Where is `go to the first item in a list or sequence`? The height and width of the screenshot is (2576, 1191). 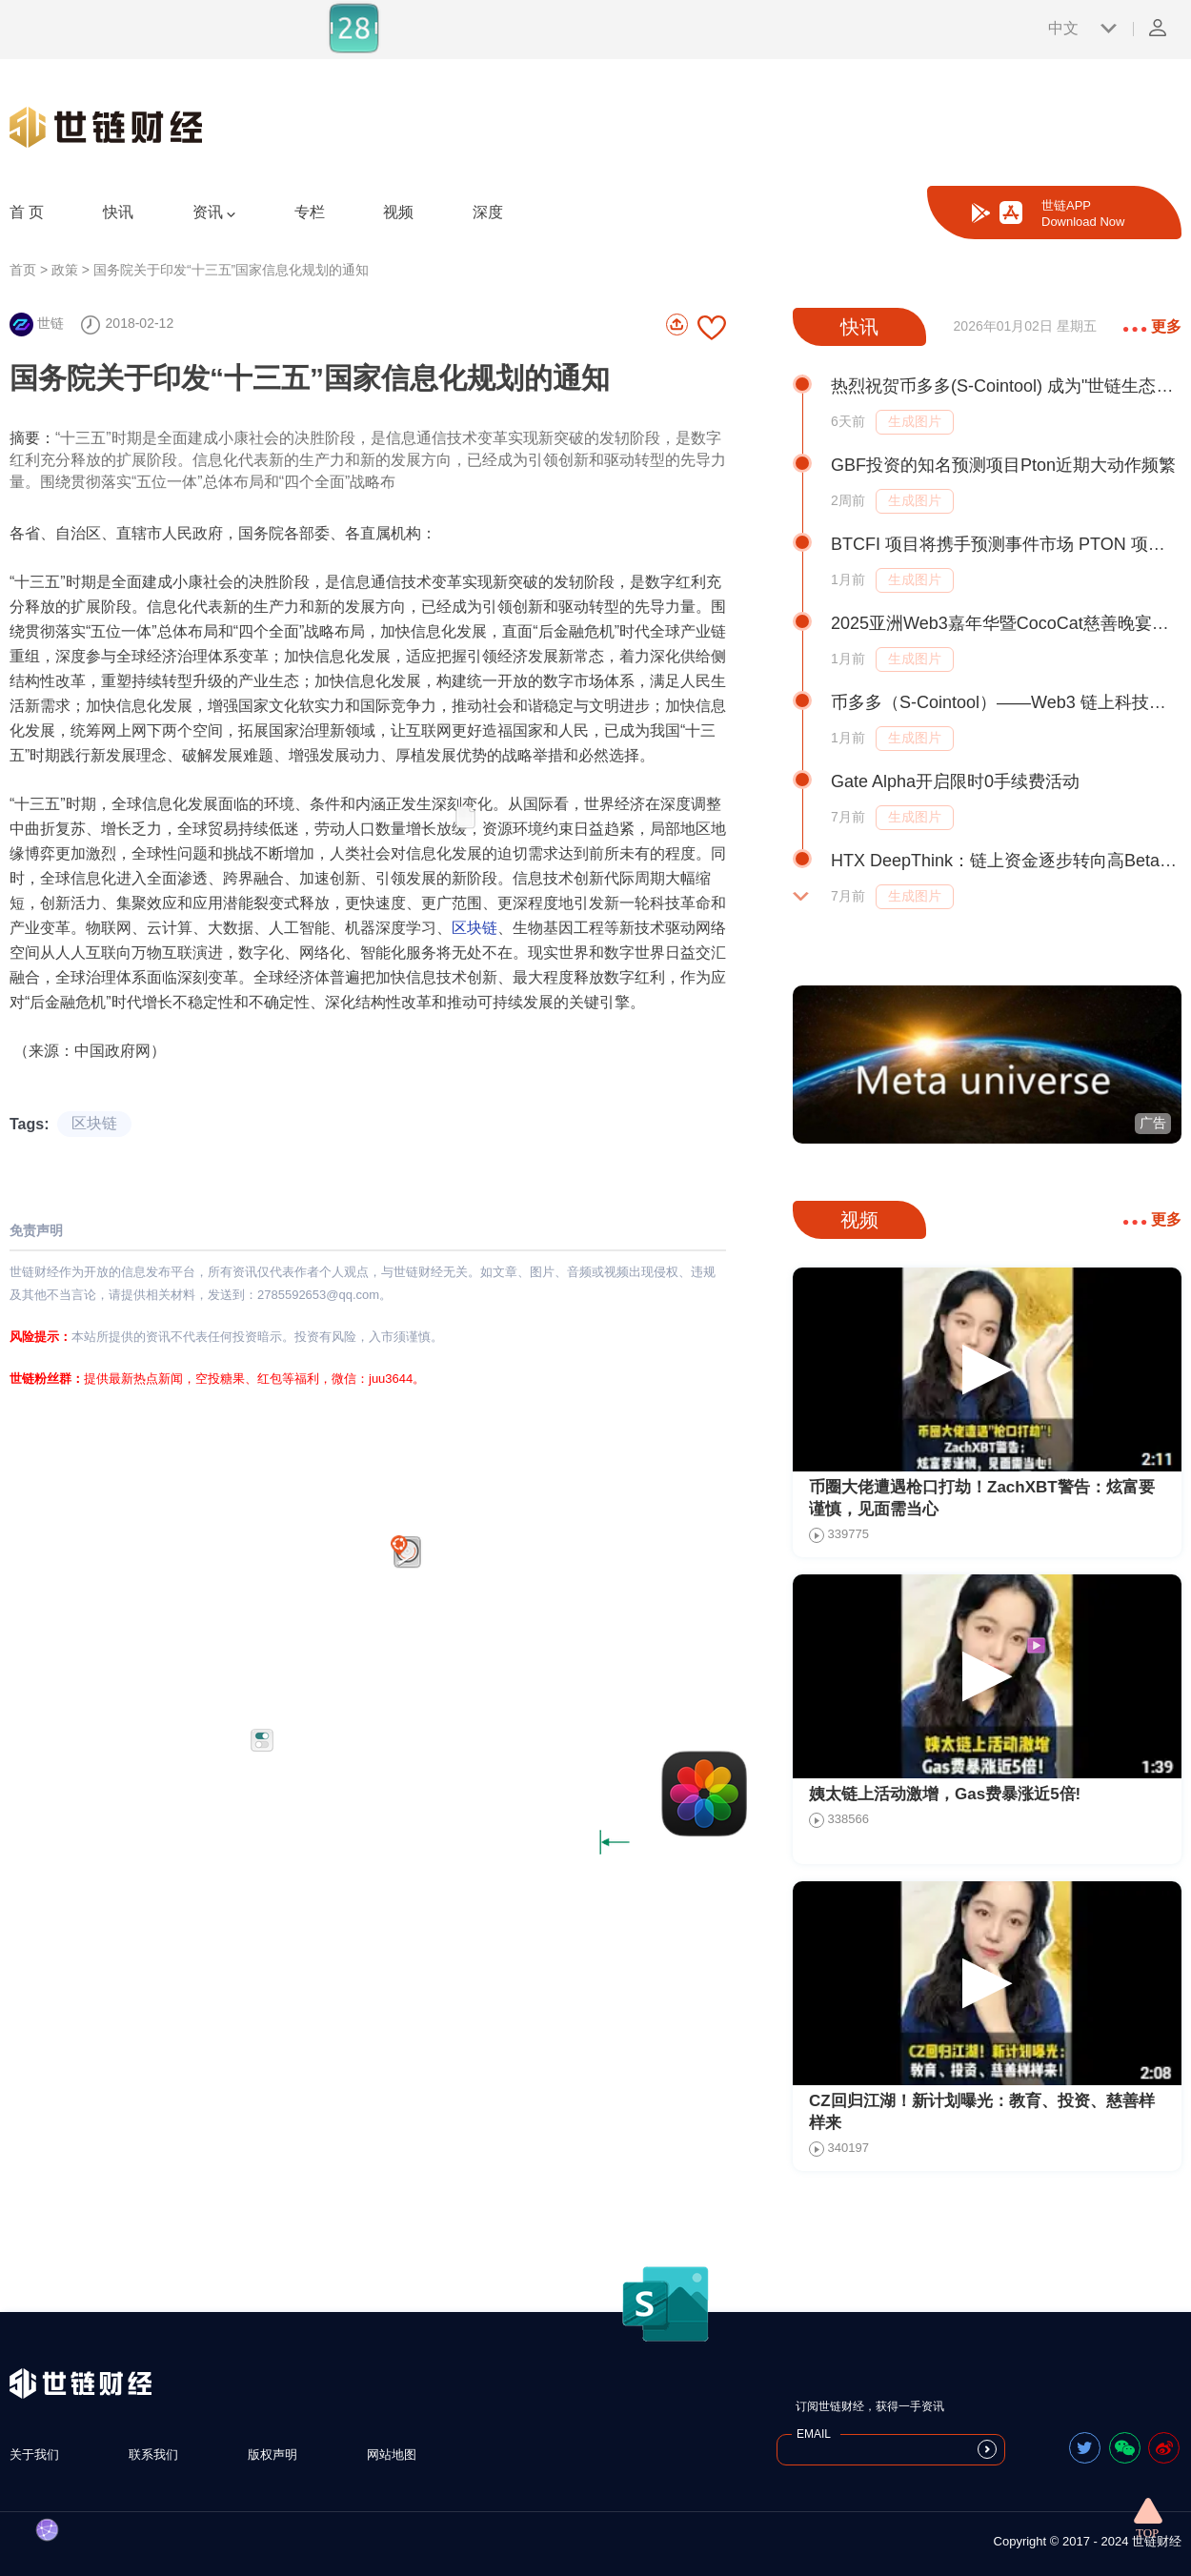 go to the first item in a list or sequence is located at coordinates (615, 1842).